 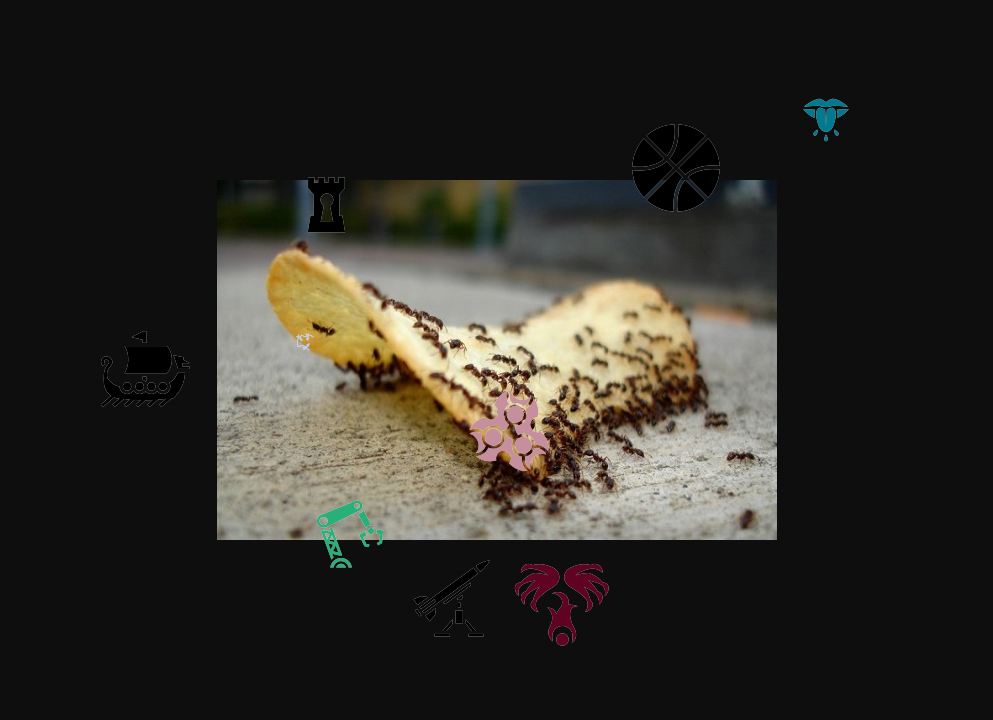 What do you see at coordinates (826, 120) in the screenshot?
I see `select tongue or taste-related action in a game` at bounding box center [826, 120].